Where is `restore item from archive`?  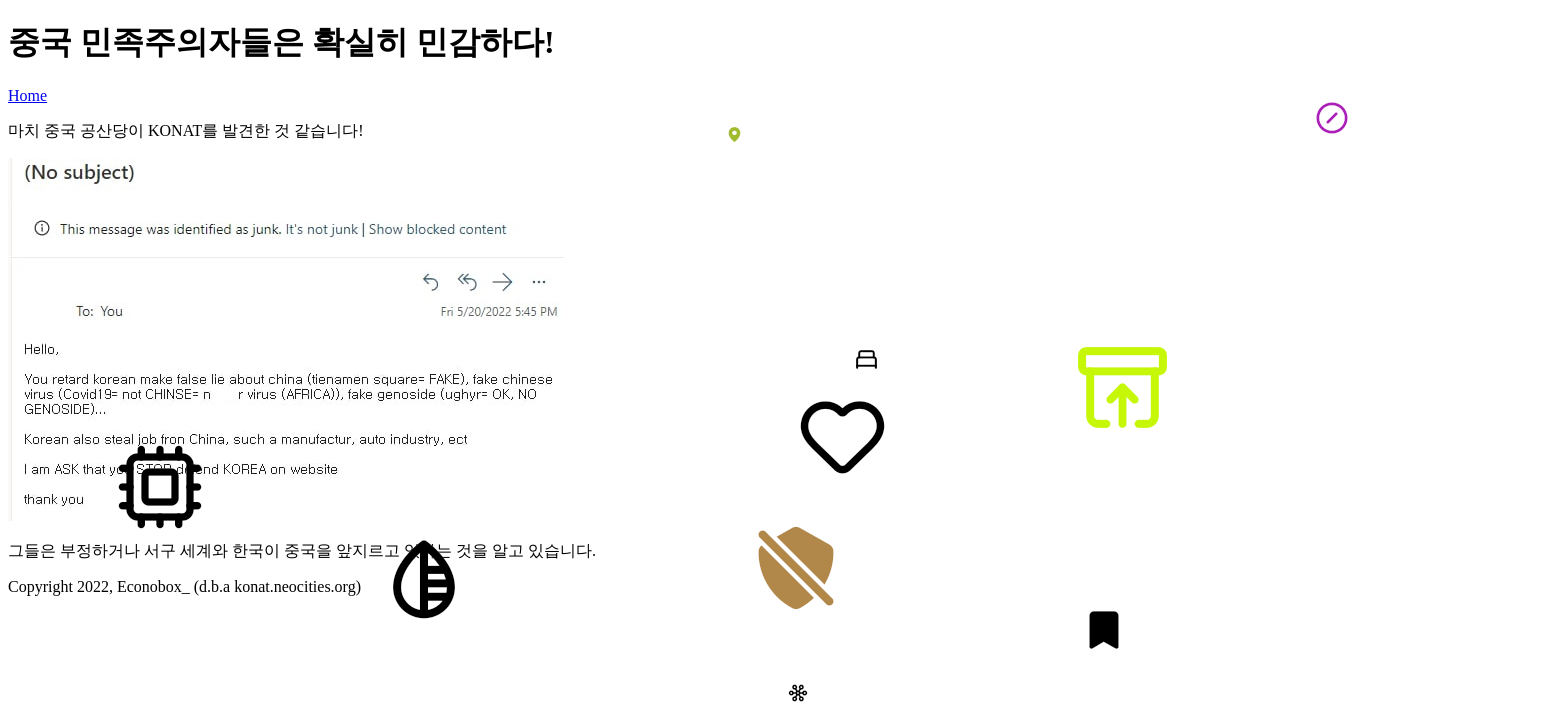 restore item from archive is located at coordinates (1122, 387).